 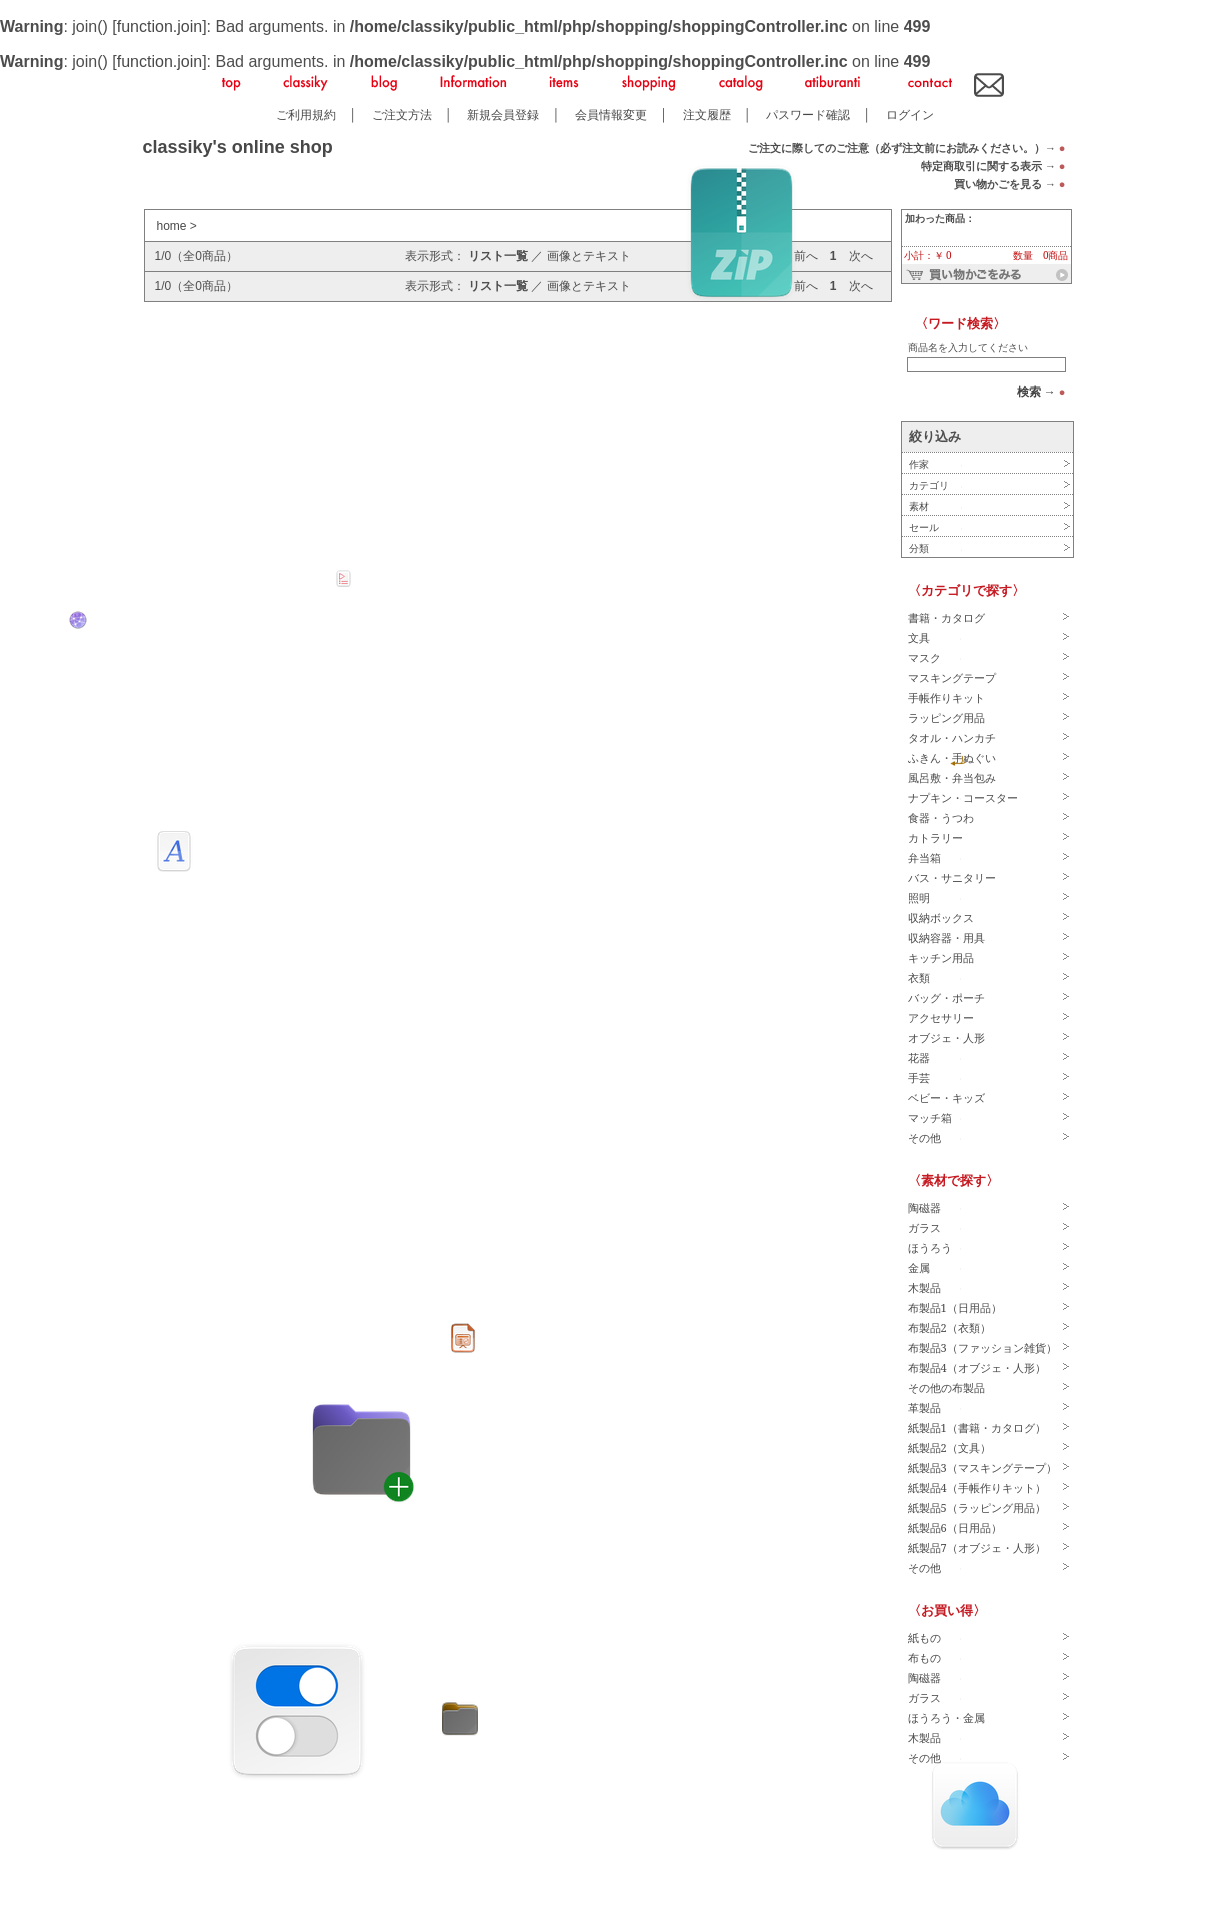 I want to click on create a new folder, so click(x=361, y=1449).